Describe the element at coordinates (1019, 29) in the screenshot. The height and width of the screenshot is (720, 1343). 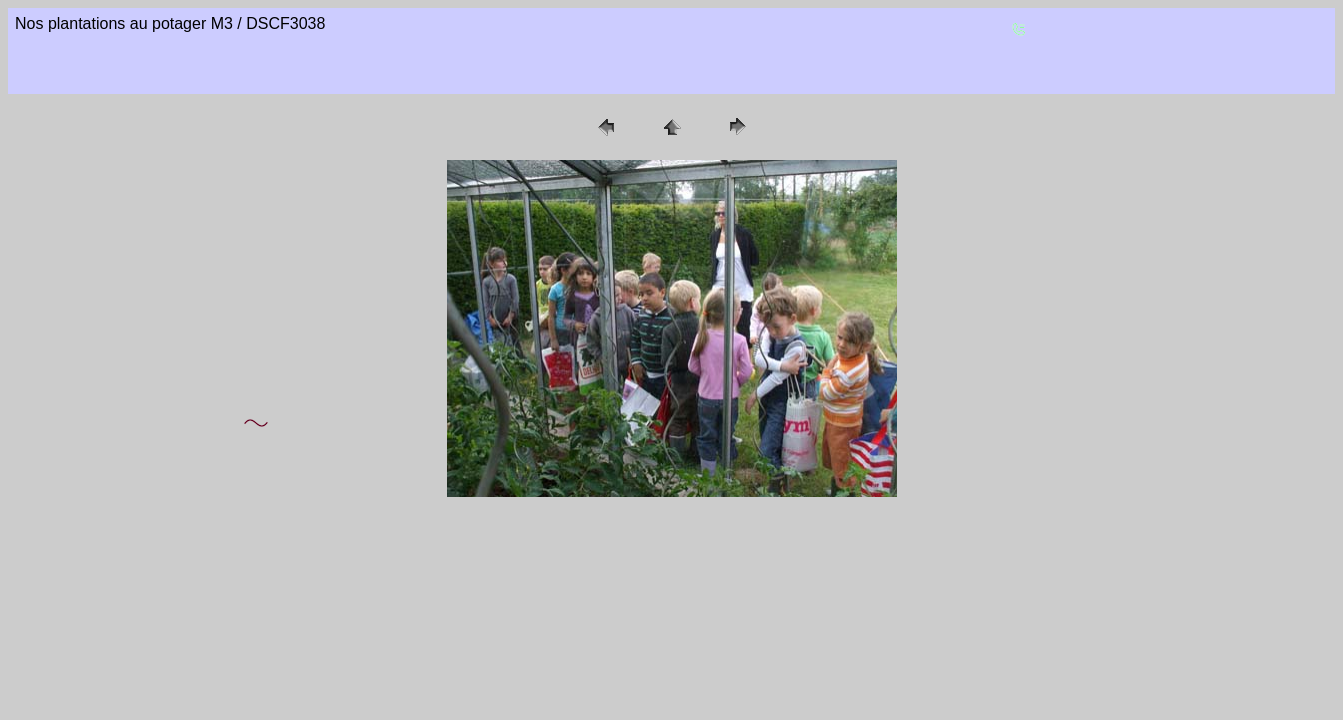
I see `view contact list or phone directory` at that location.